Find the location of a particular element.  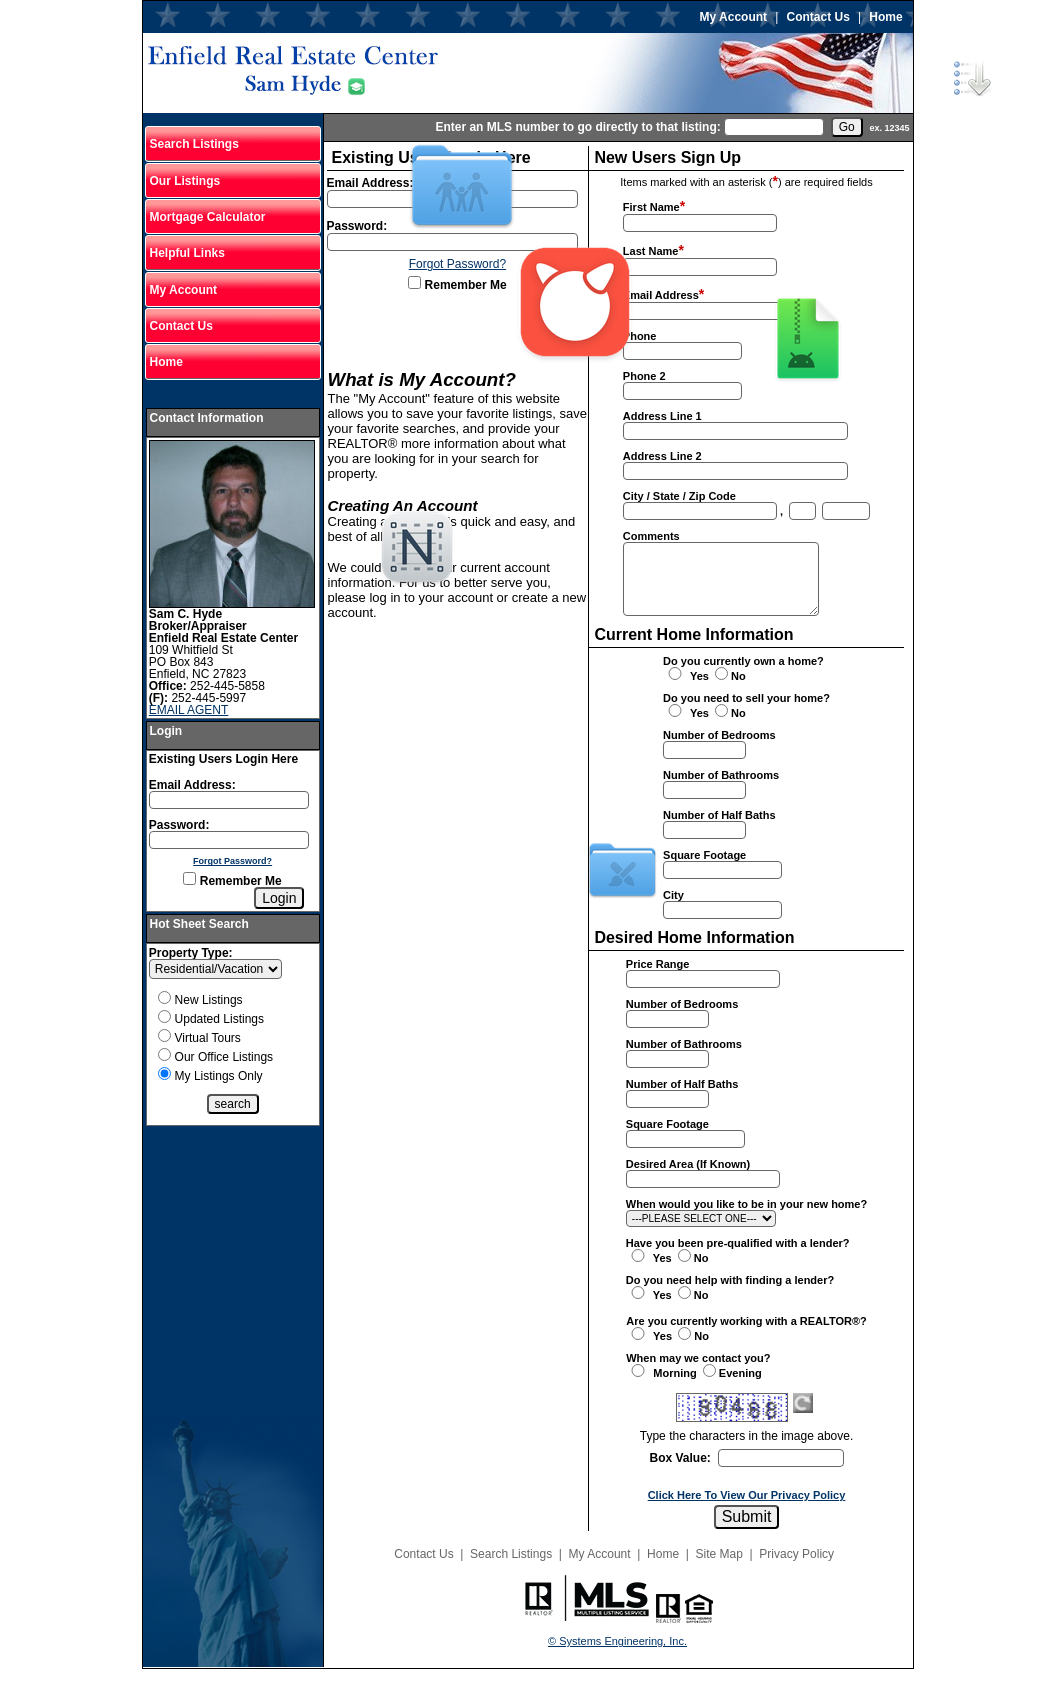

an android application package file is located at coordinates (808, 340).